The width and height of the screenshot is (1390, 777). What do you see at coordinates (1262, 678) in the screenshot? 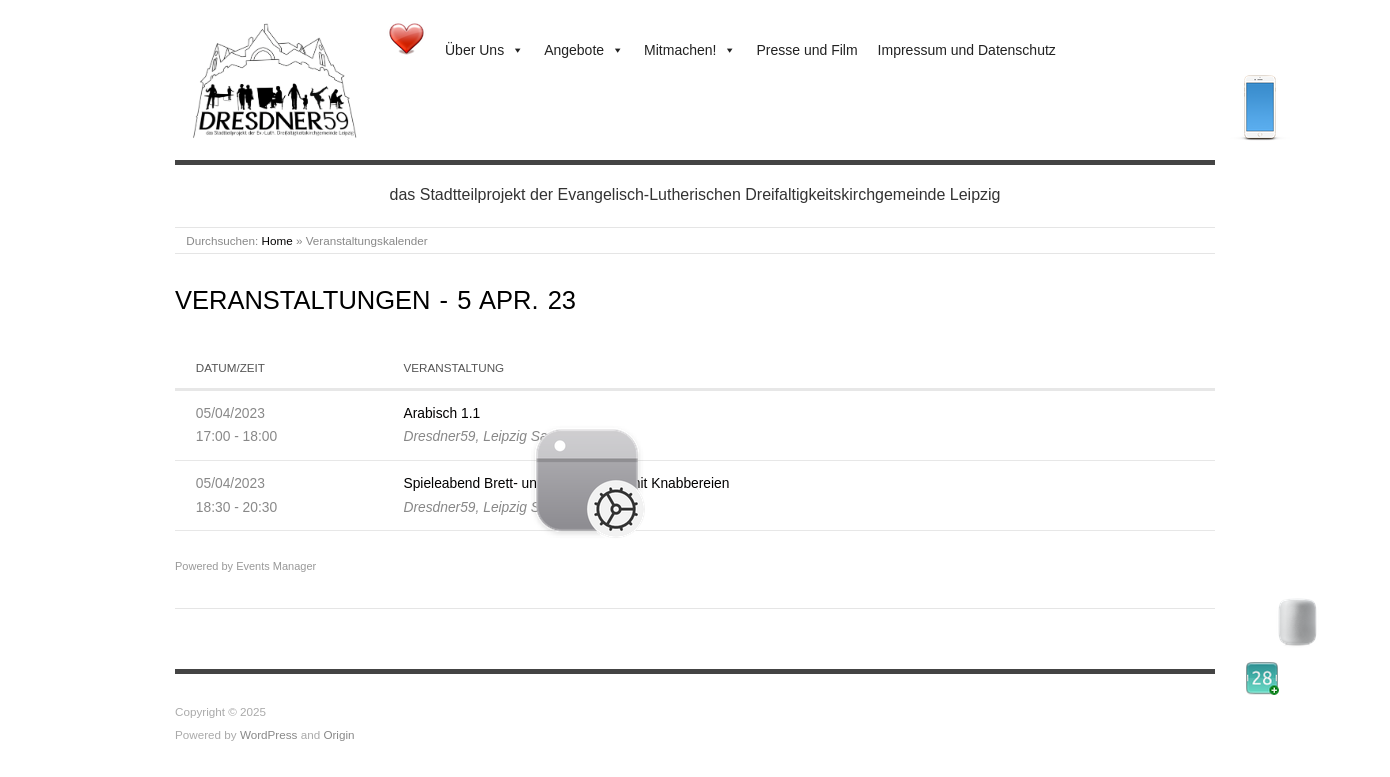
I see `create a new calendar appointment` at bounding box center [1262, 678].